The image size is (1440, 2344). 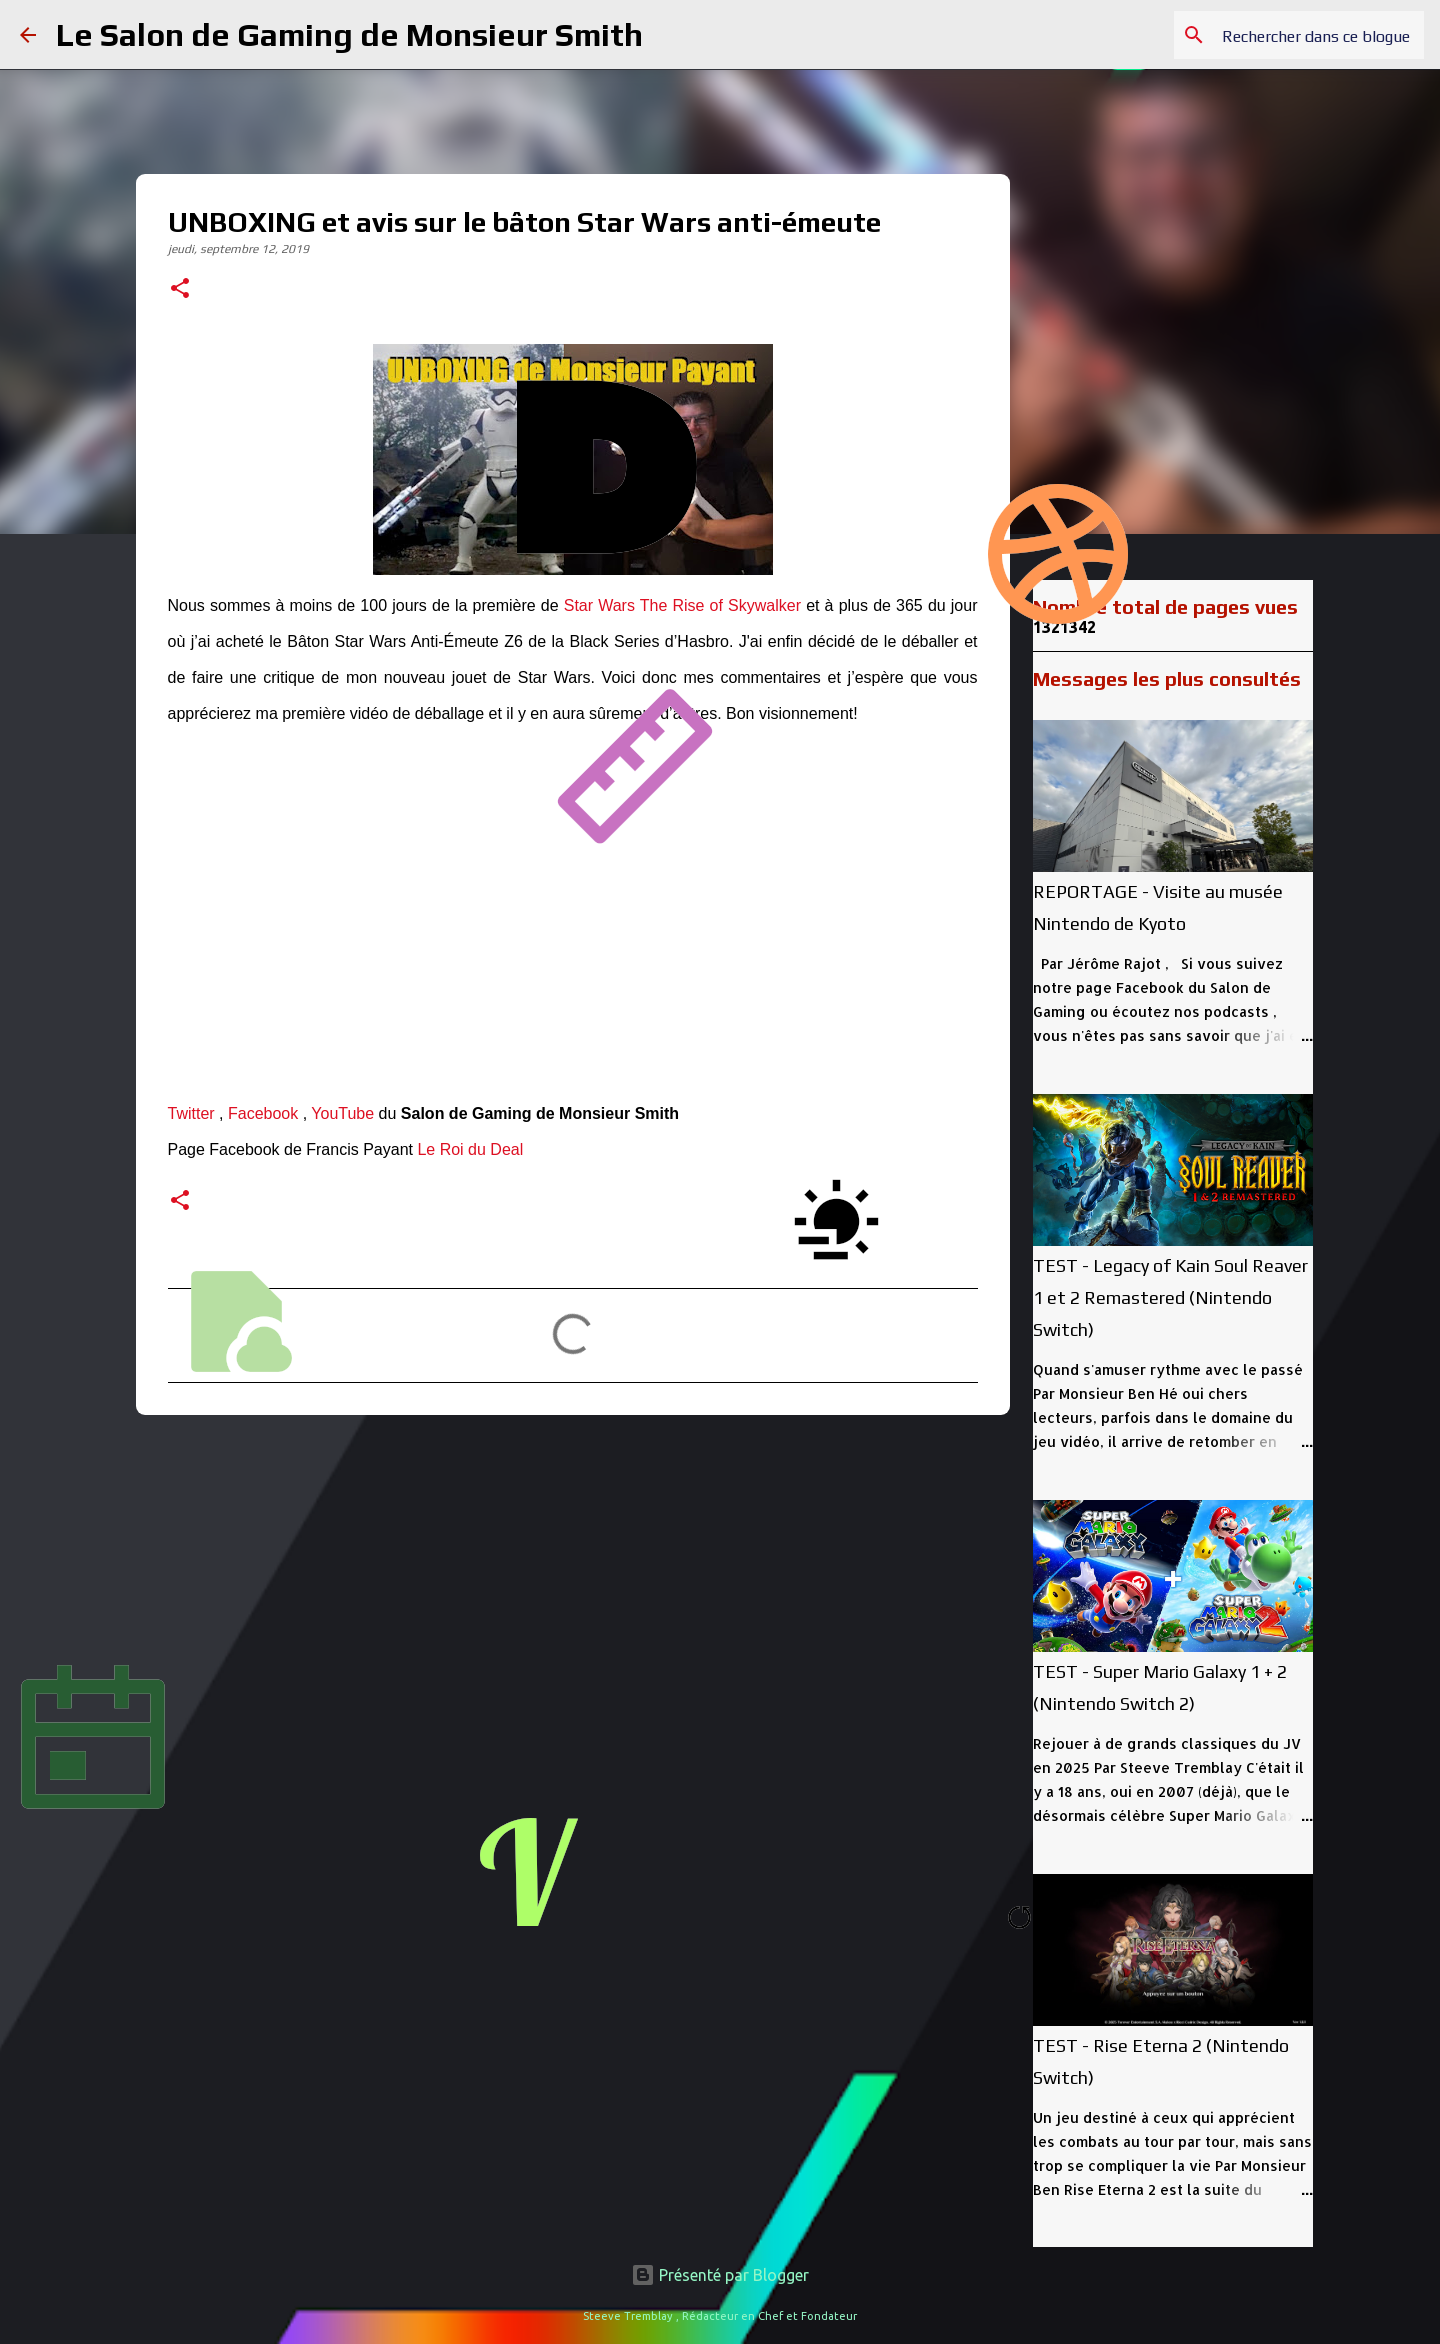 I want to click on visit dribbble profile or portfolio, so click(x=1058, y=554).